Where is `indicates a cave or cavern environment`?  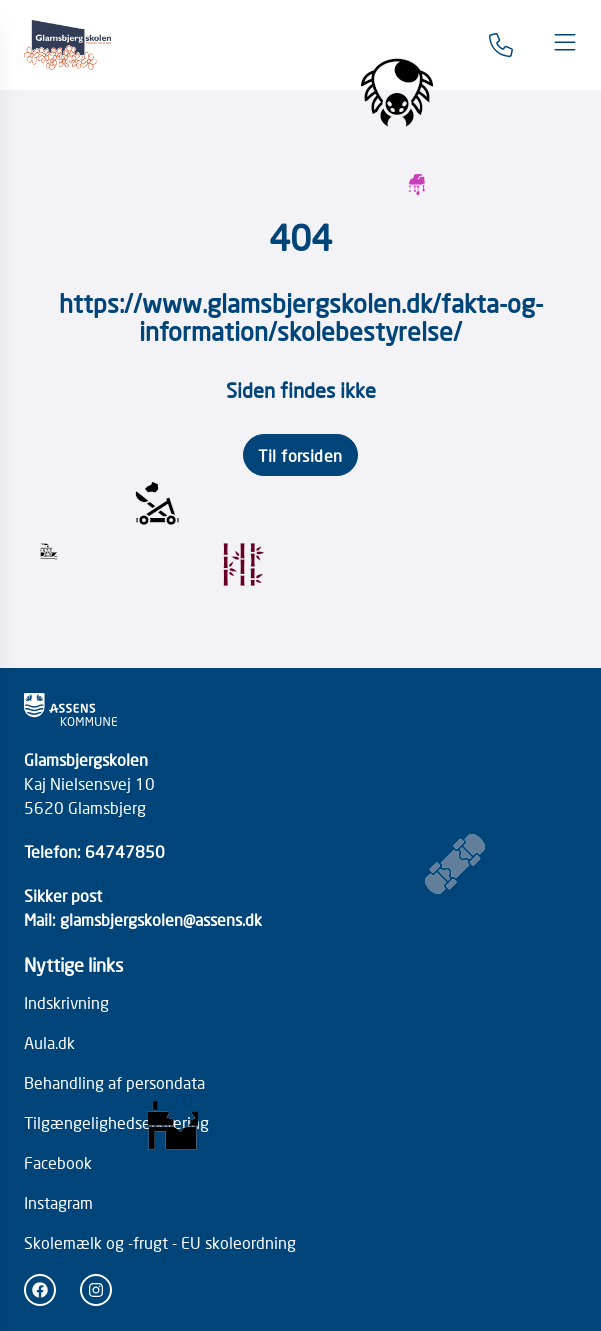 indicates a cave or cavern environment is located at coordinates (417, 184).